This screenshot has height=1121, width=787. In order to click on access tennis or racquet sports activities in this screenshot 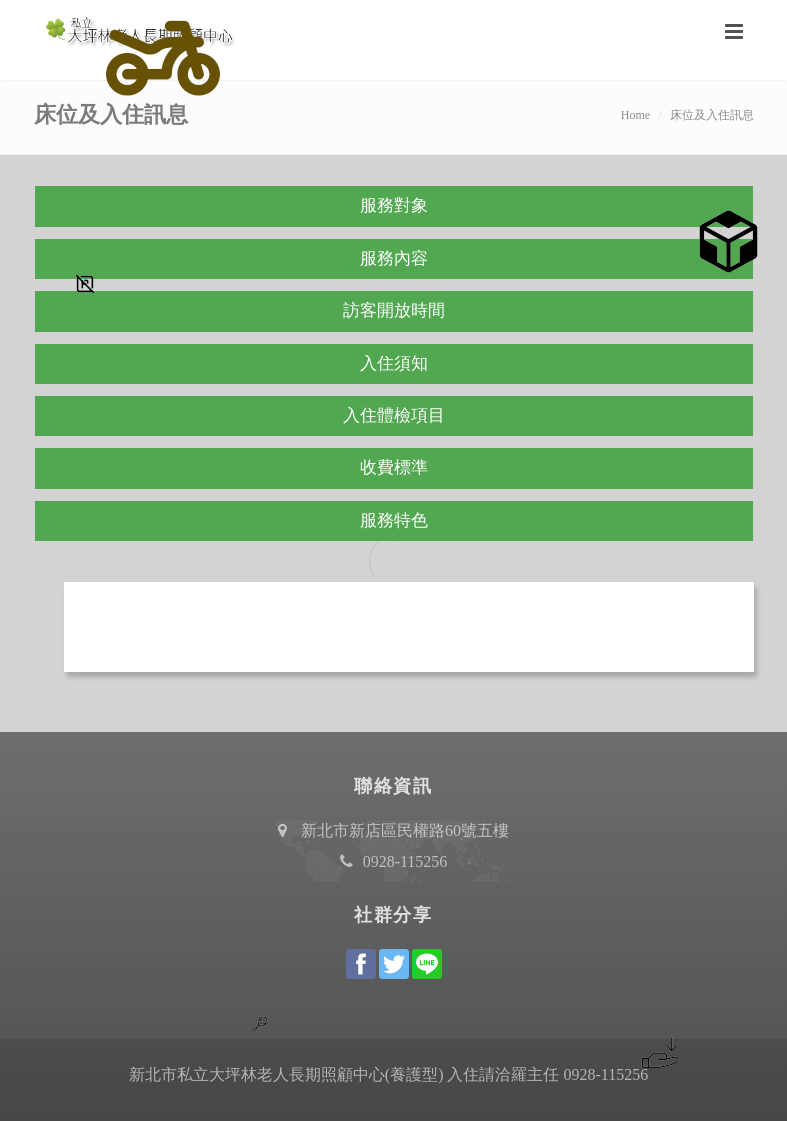, I will do `click(260, 1024)`.